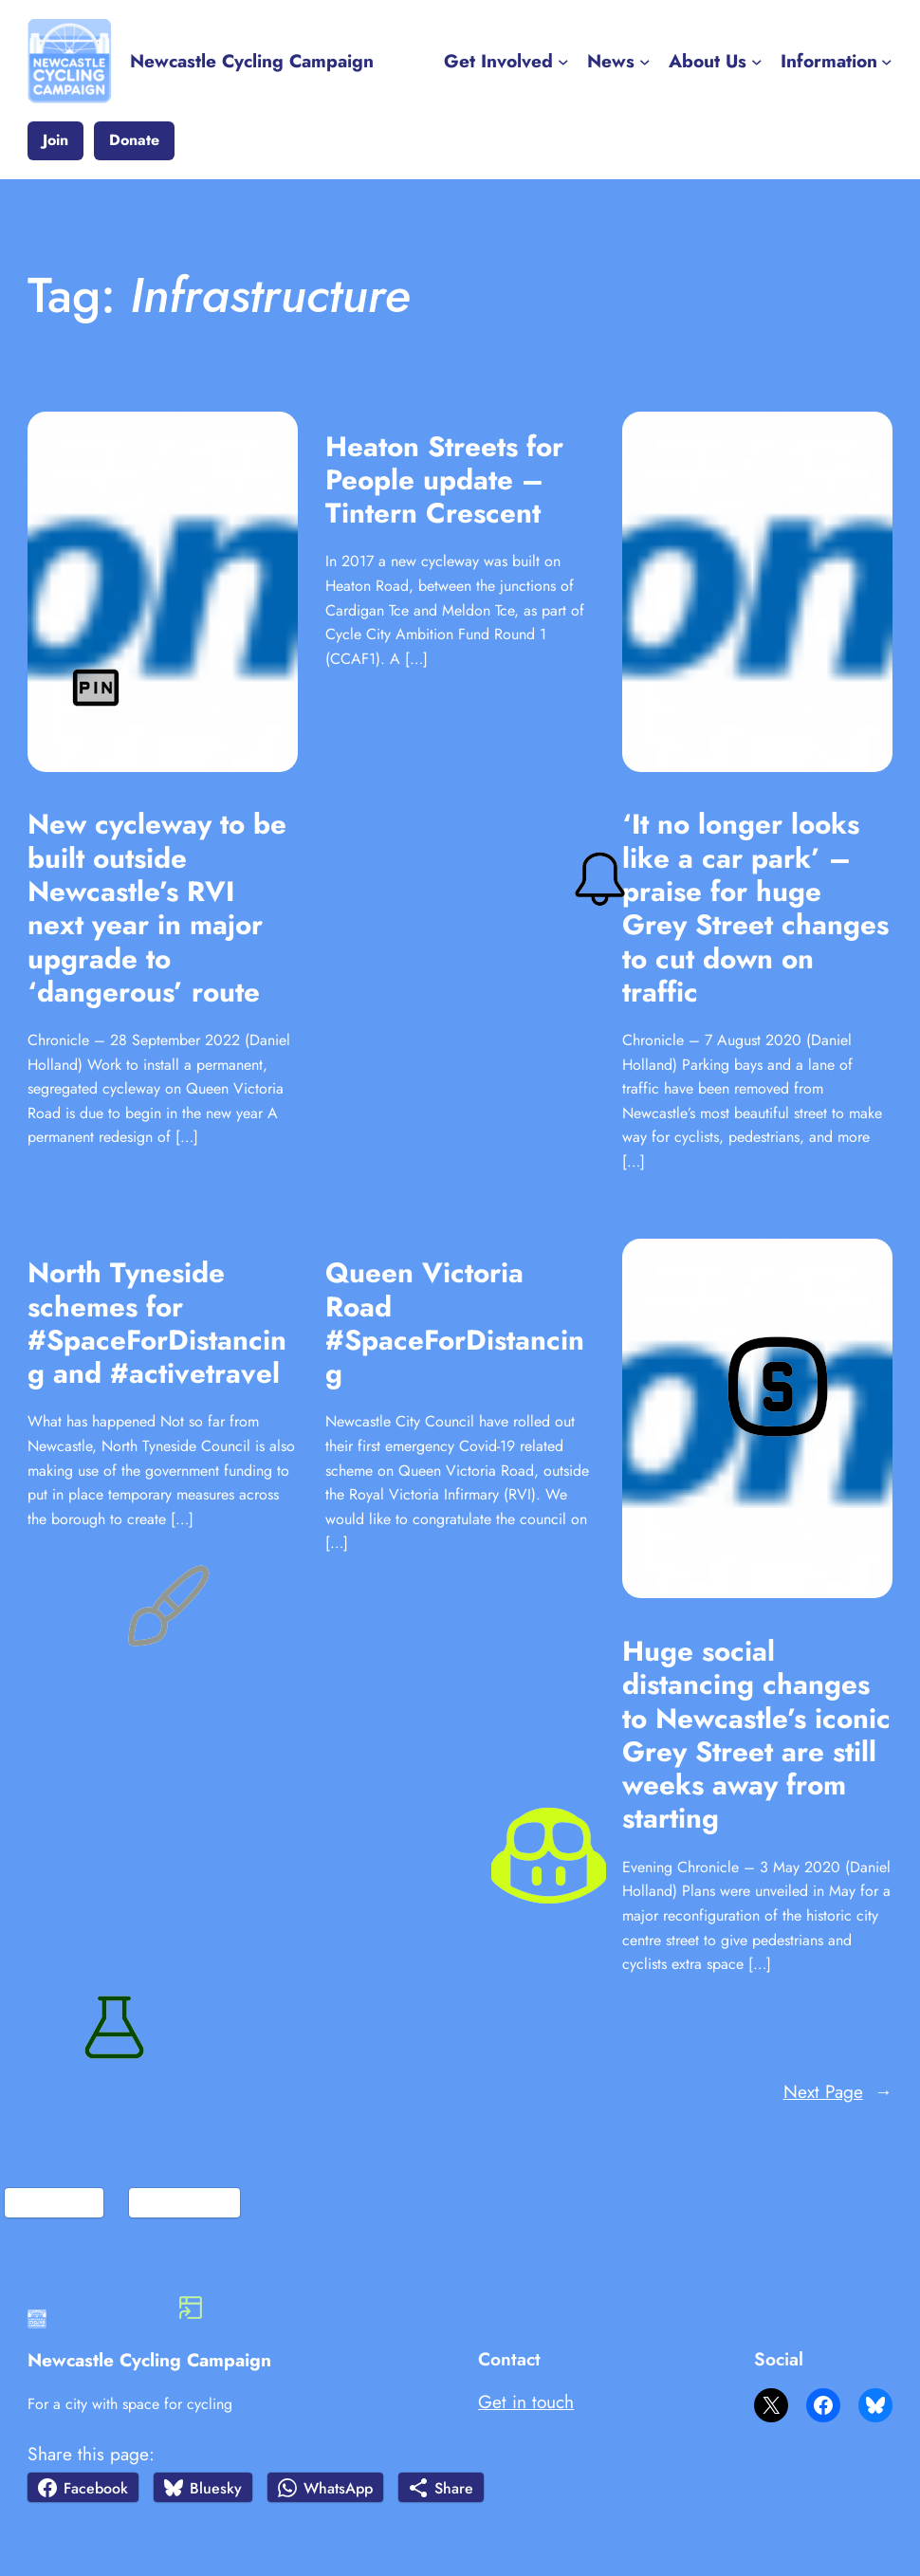  Describe the element at coordinates (96, 688) in the screenshot. I see `enter or manage your PIN code` at that location.